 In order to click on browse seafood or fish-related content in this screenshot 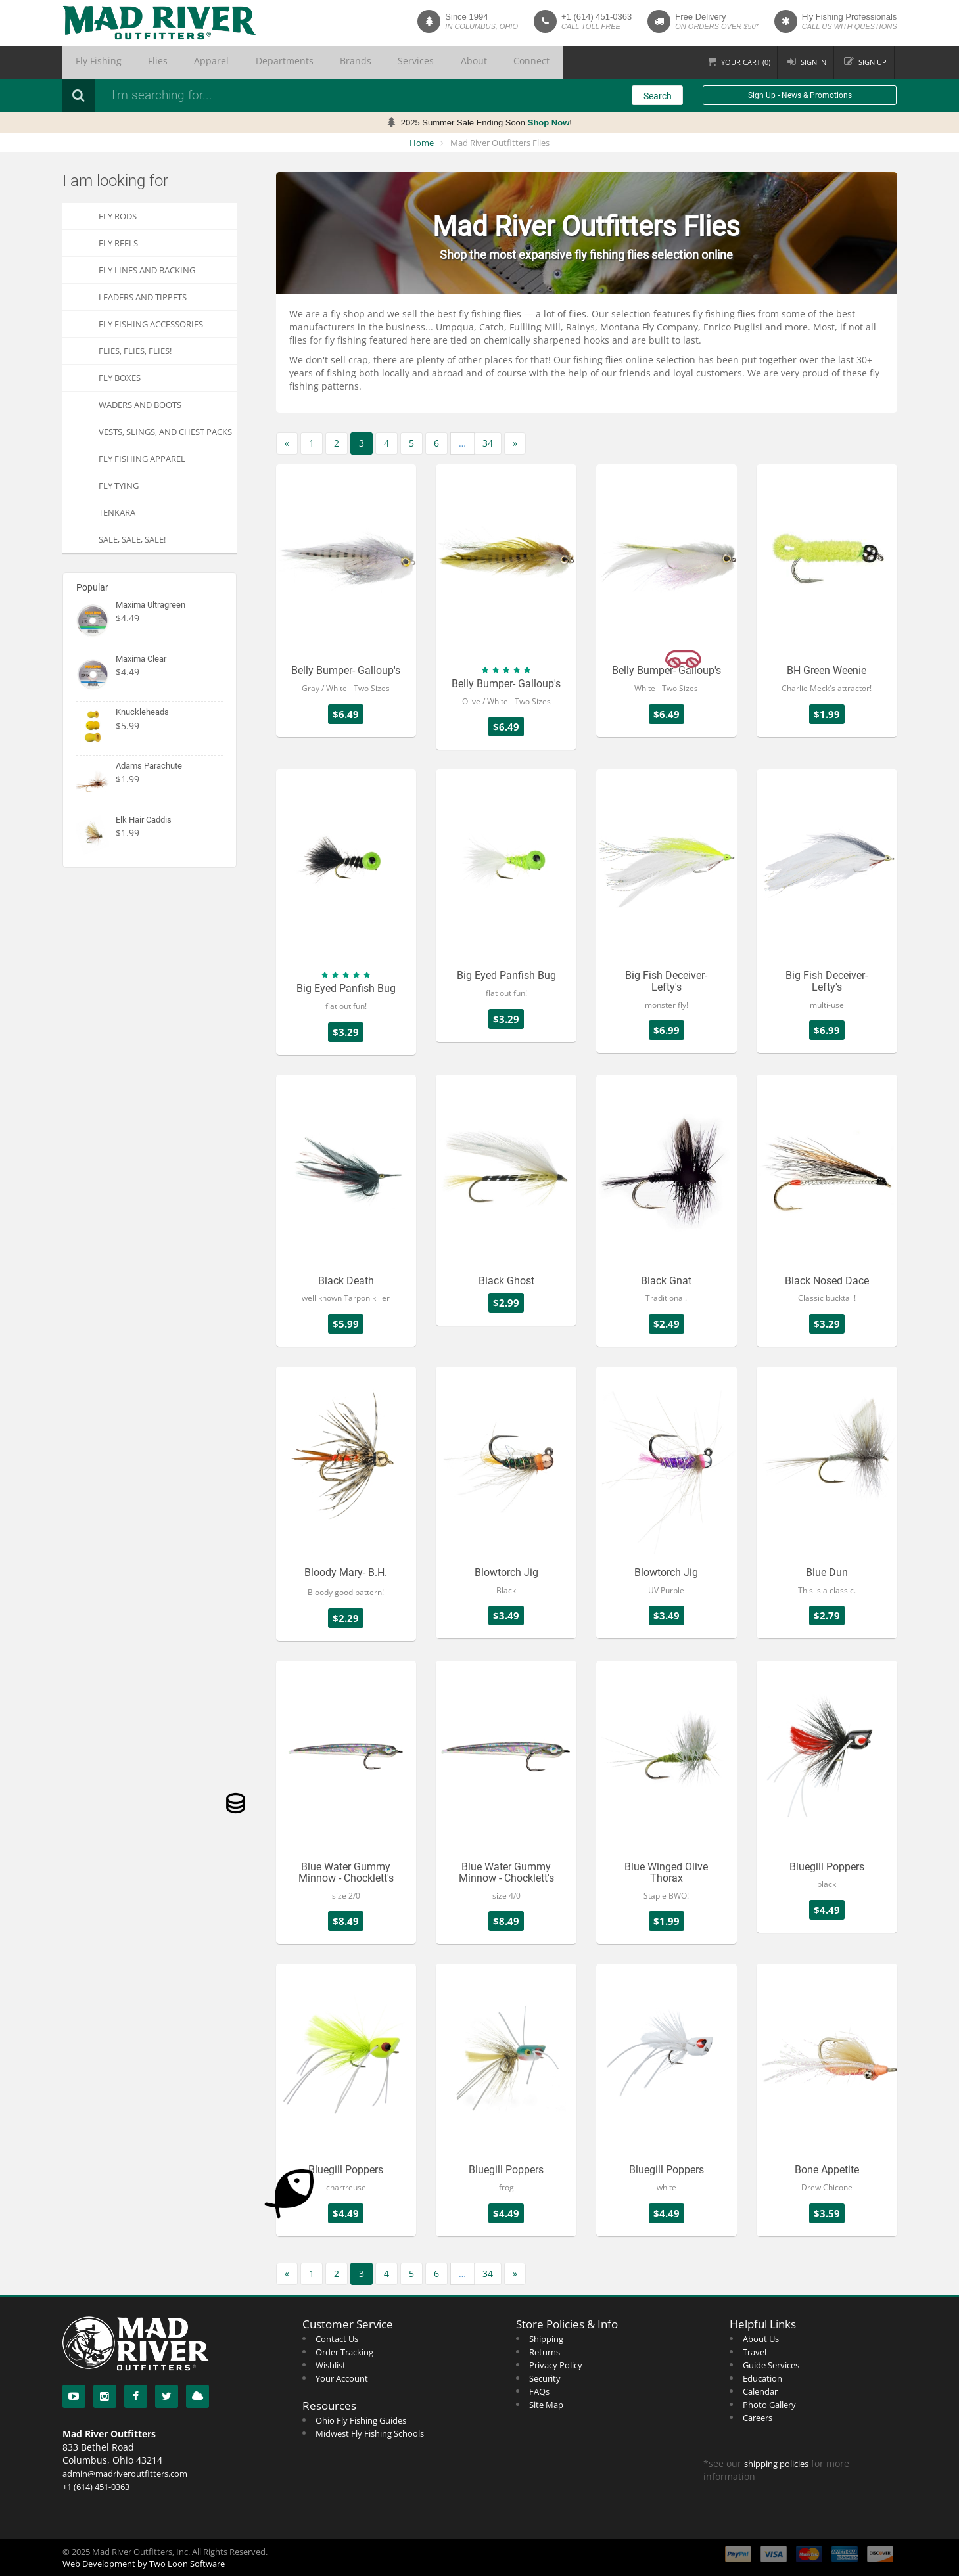, I will do `click(291, 2192)`.